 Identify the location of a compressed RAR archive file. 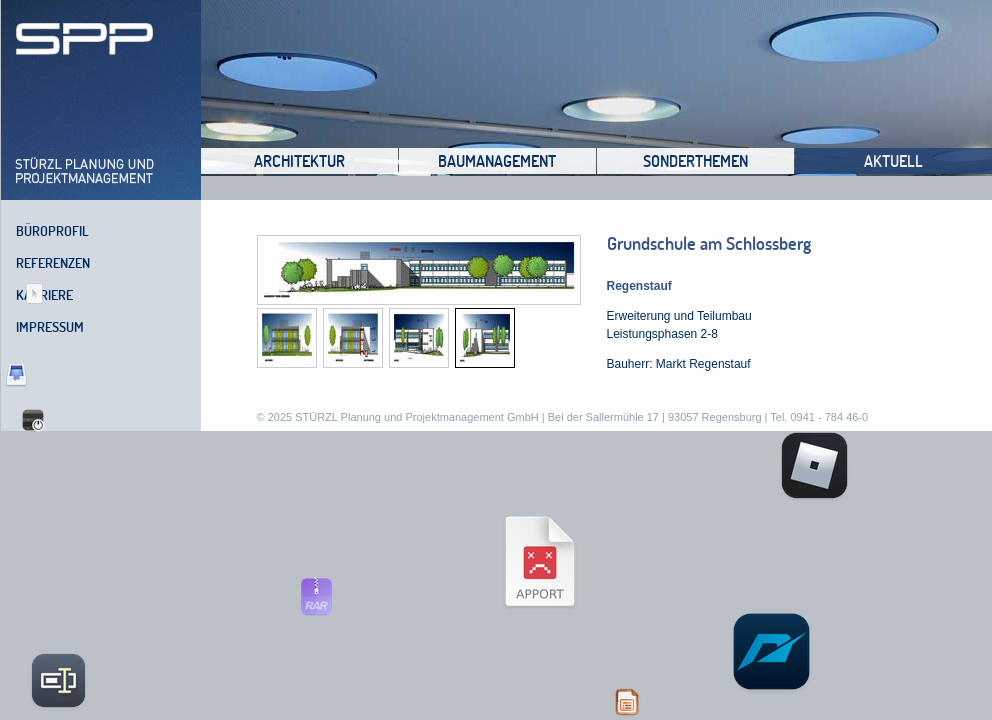
(316, 596).